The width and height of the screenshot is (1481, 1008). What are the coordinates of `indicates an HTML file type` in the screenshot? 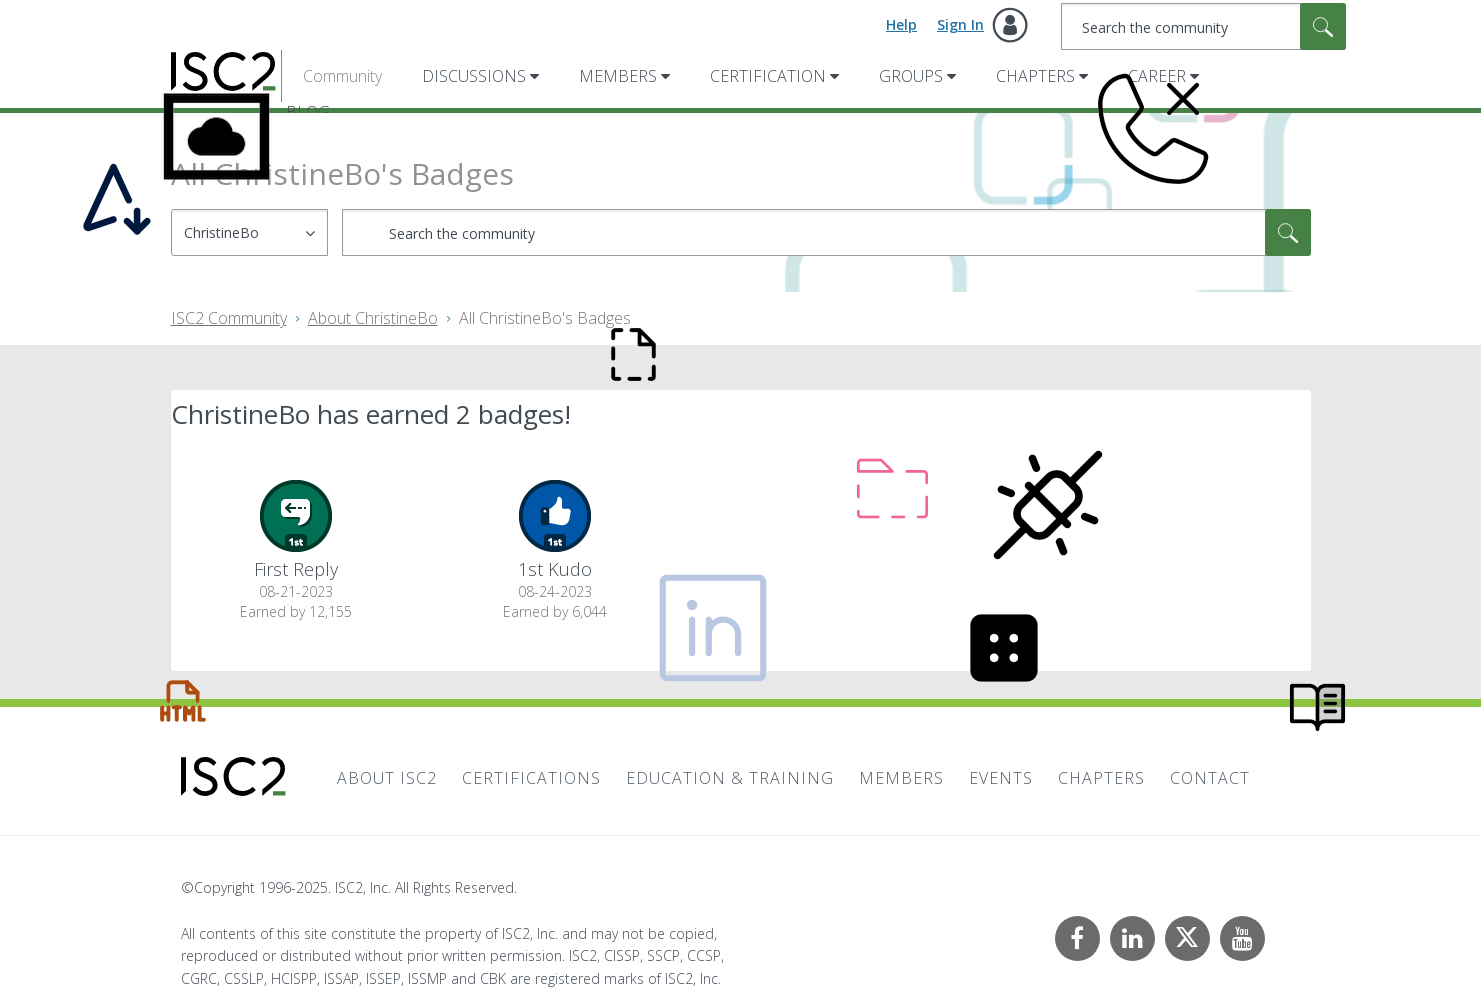 It's located at (183, 701).